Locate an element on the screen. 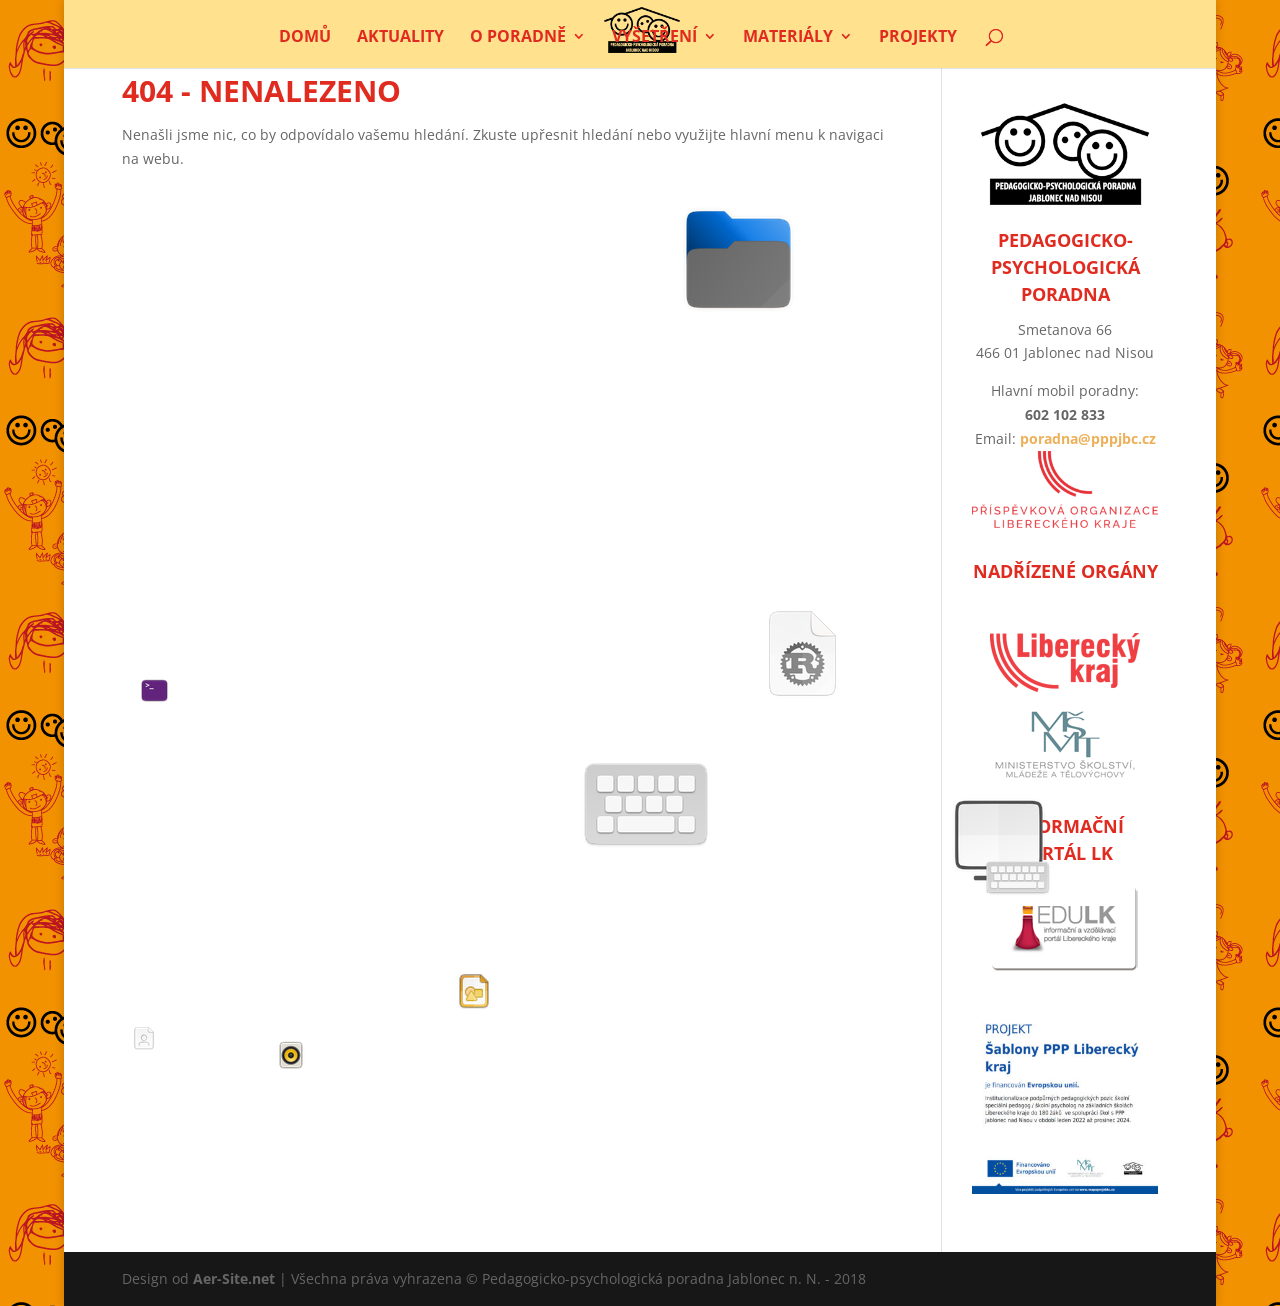 This screenshot has width=1280, height=1306. open a graphics template file is located at coordinates (474, 991).